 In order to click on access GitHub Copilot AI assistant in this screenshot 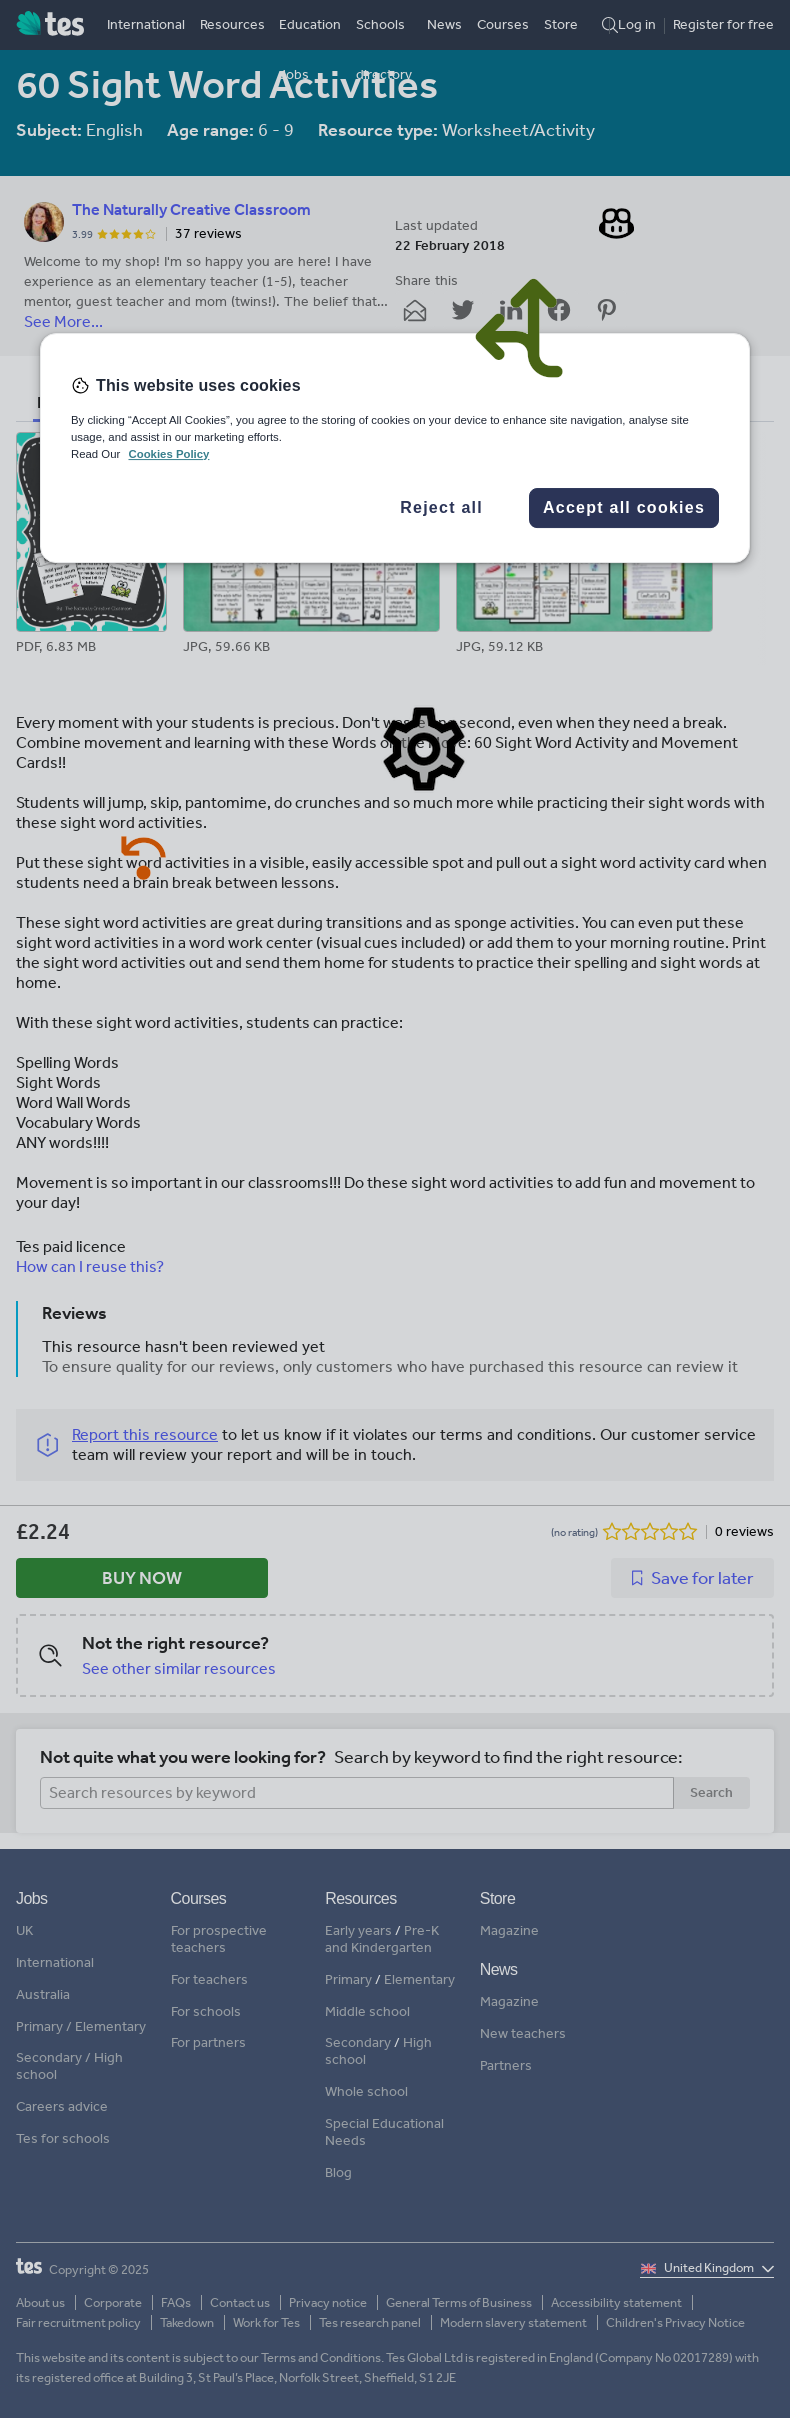, I will do `click(616, 223)`.